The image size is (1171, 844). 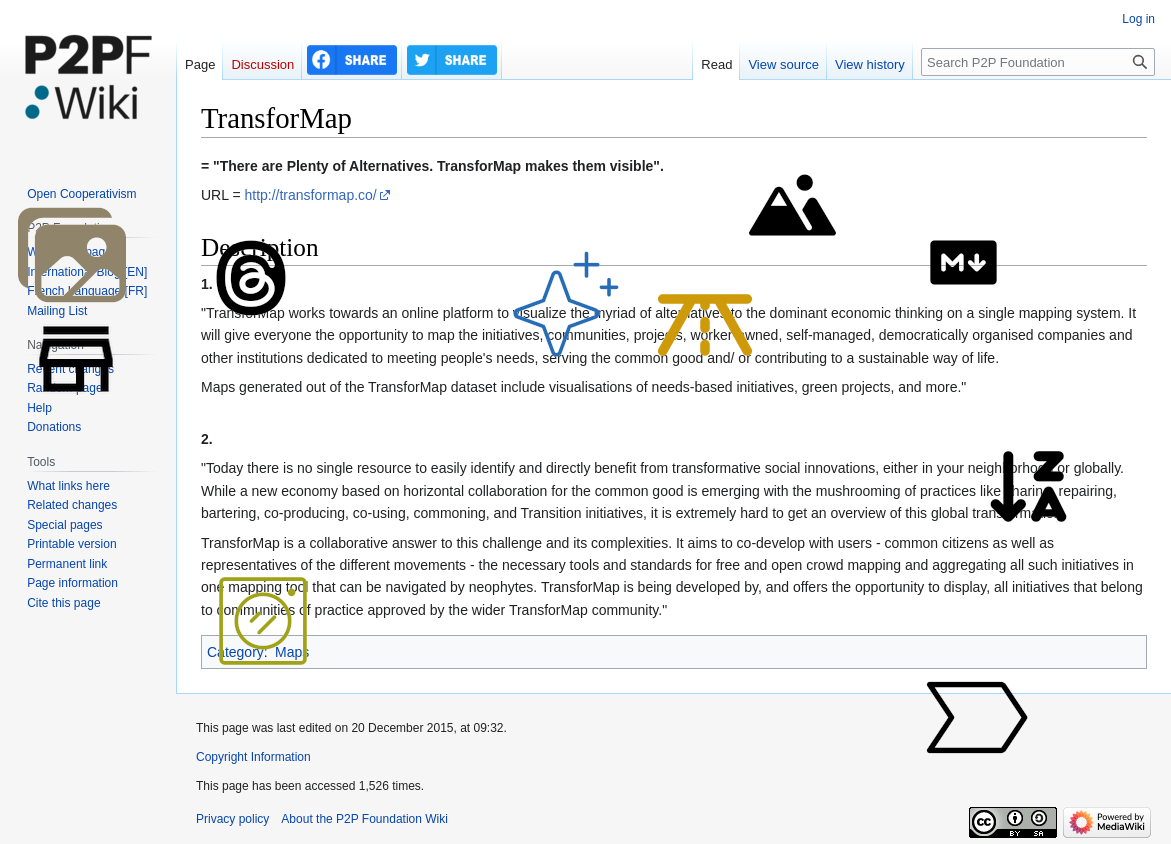 I want to click on view photo gallery, so click(x=72, y=255).